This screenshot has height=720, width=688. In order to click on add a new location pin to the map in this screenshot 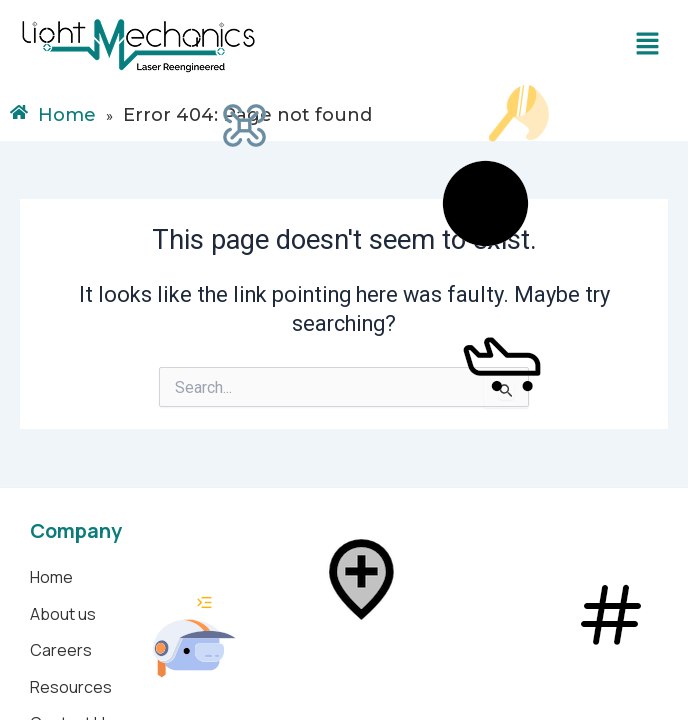, I will do `click(361, 579)`.